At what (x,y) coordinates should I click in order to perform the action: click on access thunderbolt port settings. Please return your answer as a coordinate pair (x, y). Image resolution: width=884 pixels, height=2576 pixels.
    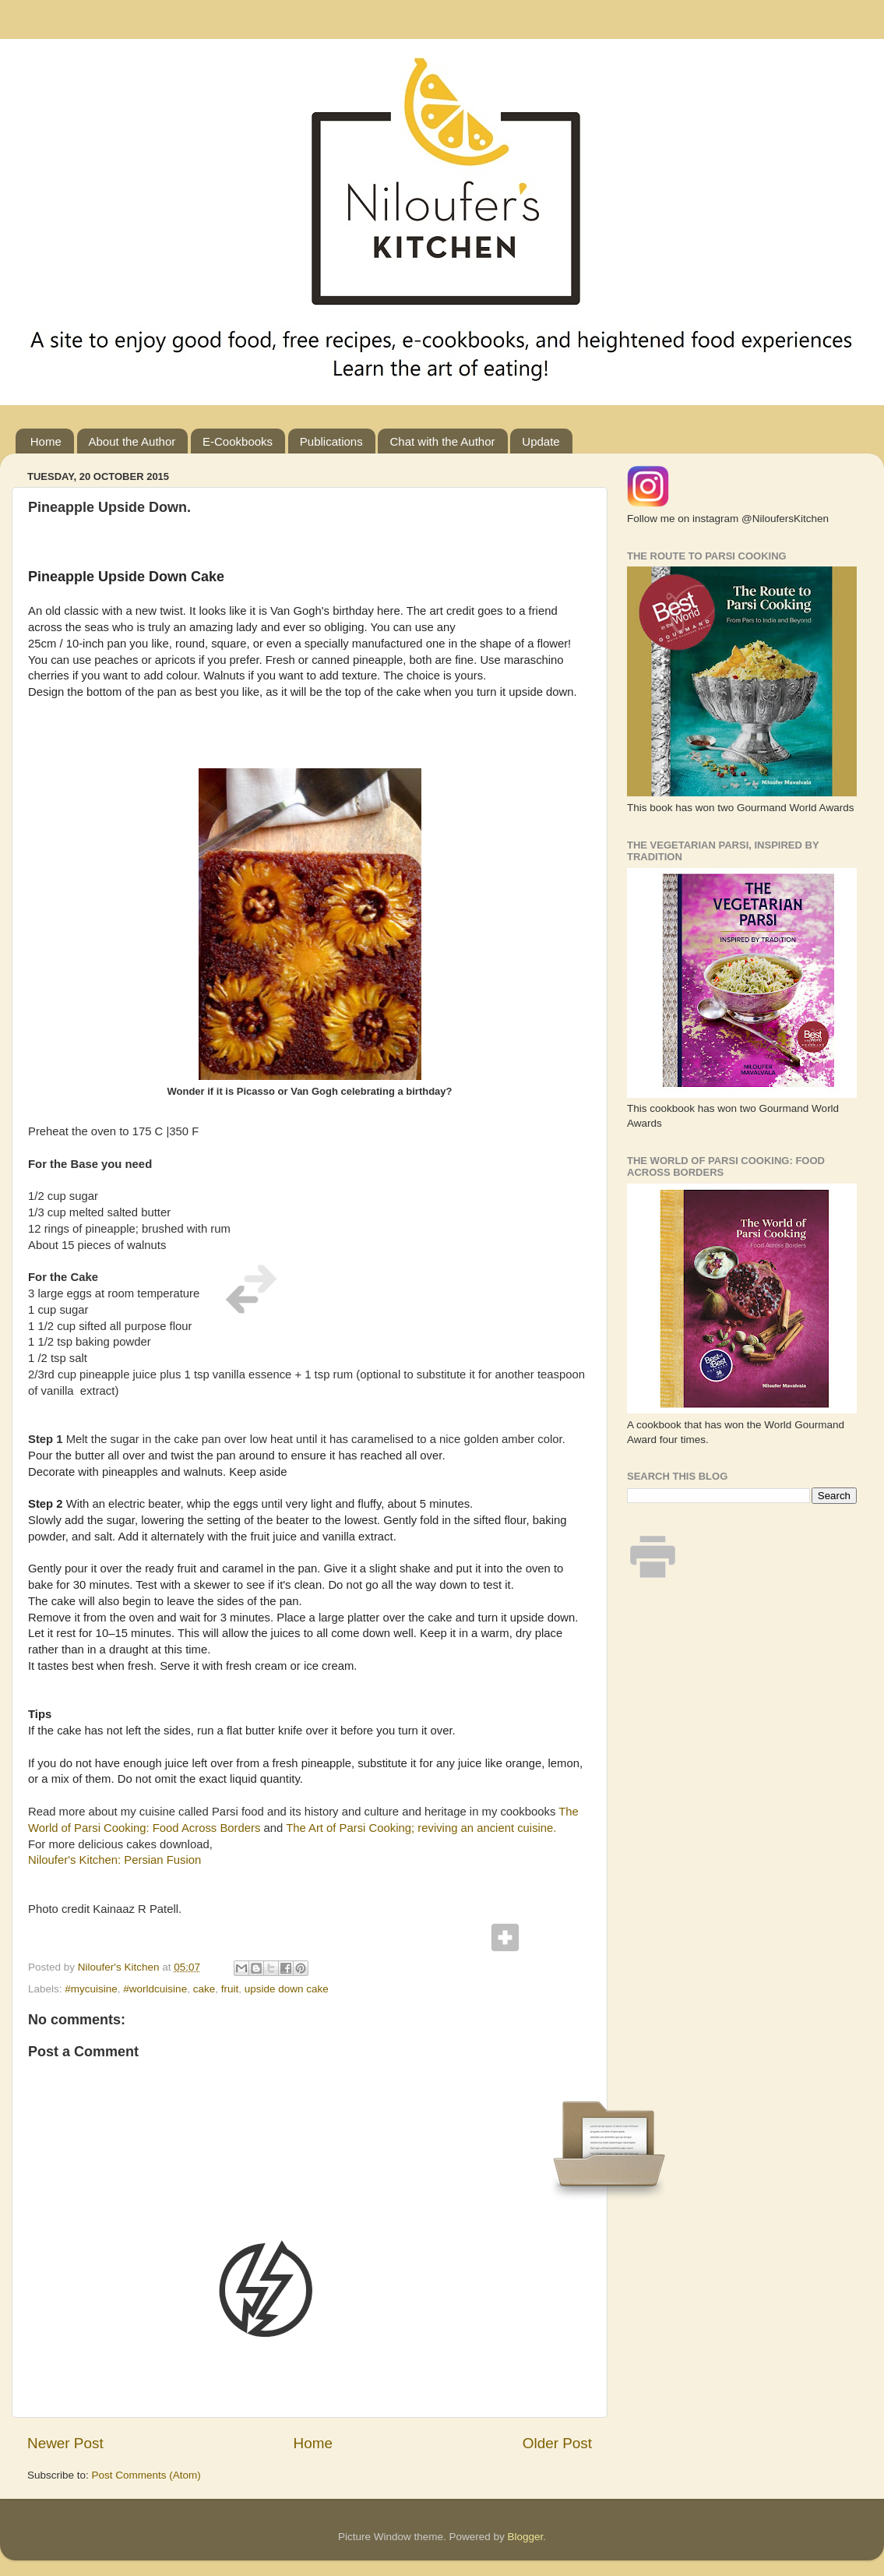
    Looking at the image, I should click on (266, 2290).